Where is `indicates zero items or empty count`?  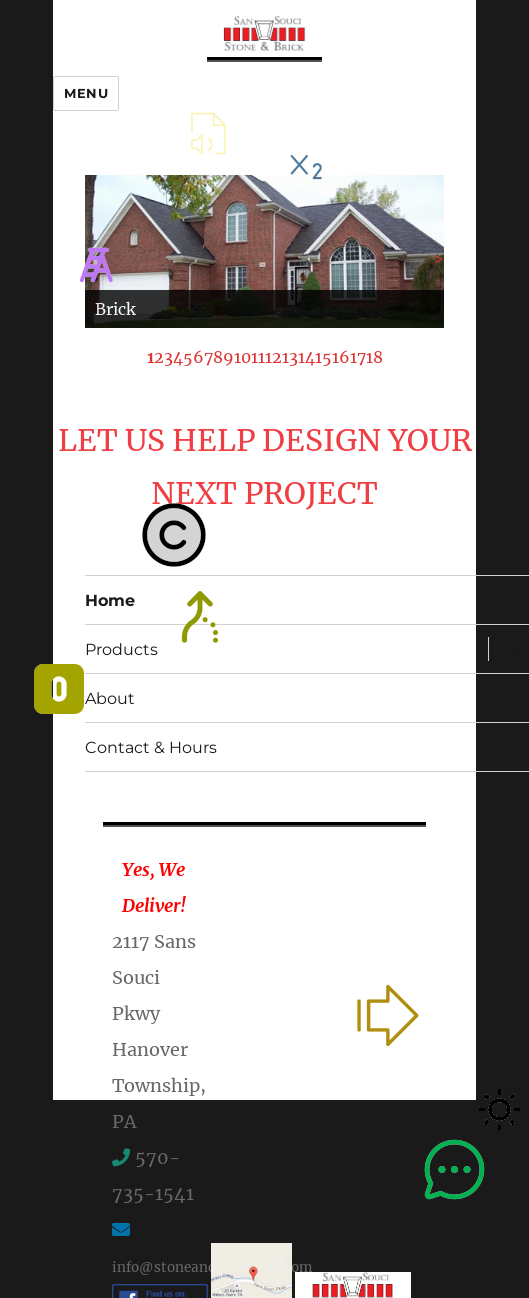
indicates zero items or empty count is located at coordinates (59, 689).